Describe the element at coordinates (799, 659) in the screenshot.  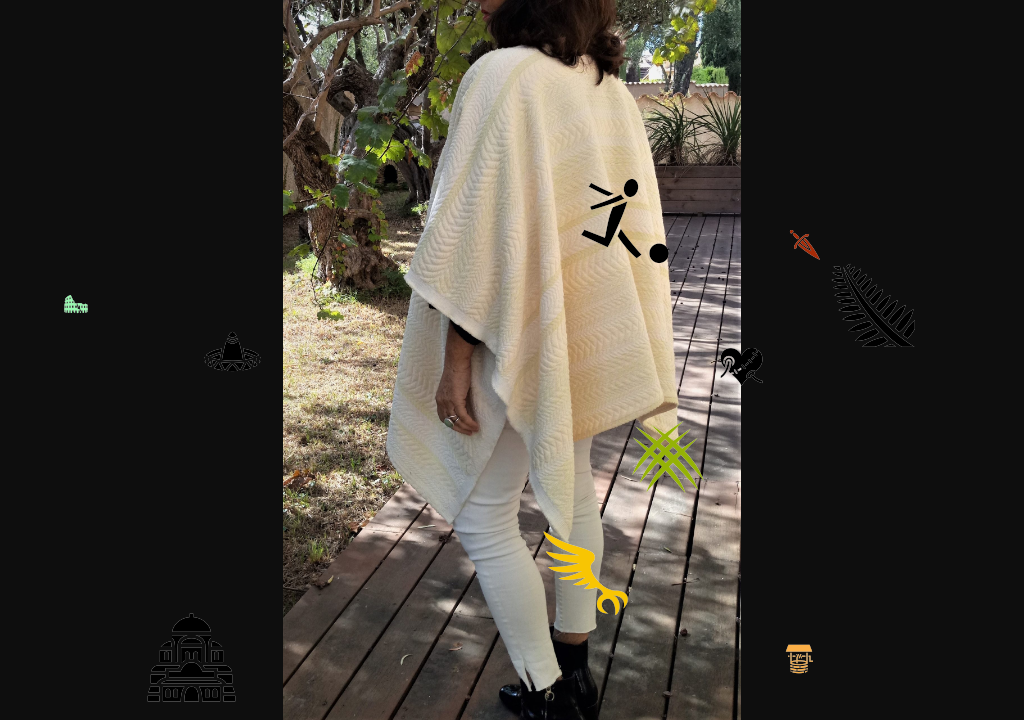
I see `access water or resource collection point` at that location.